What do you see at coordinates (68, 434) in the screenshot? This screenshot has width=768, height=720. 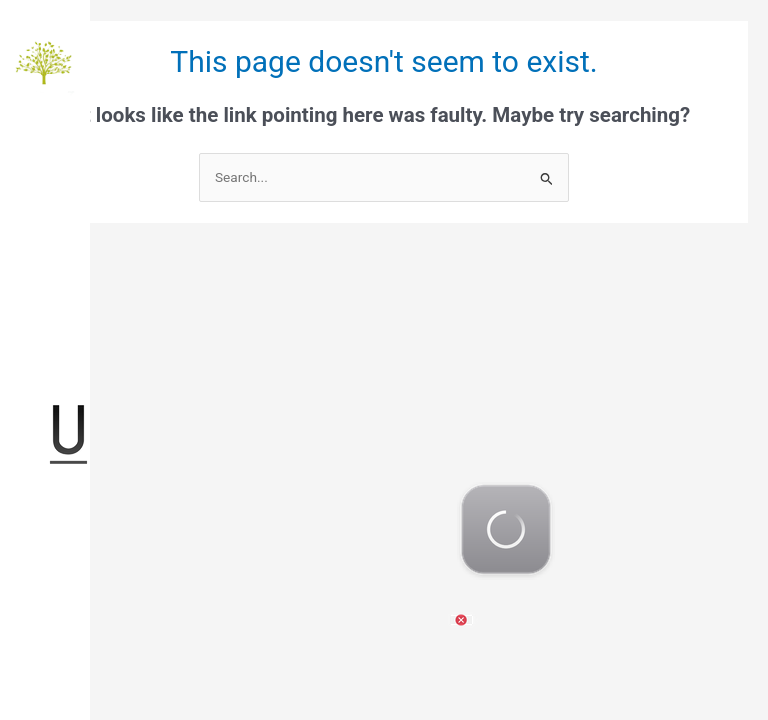 I see `apply underline formatting to selected text` at bounding box center [68, 434].